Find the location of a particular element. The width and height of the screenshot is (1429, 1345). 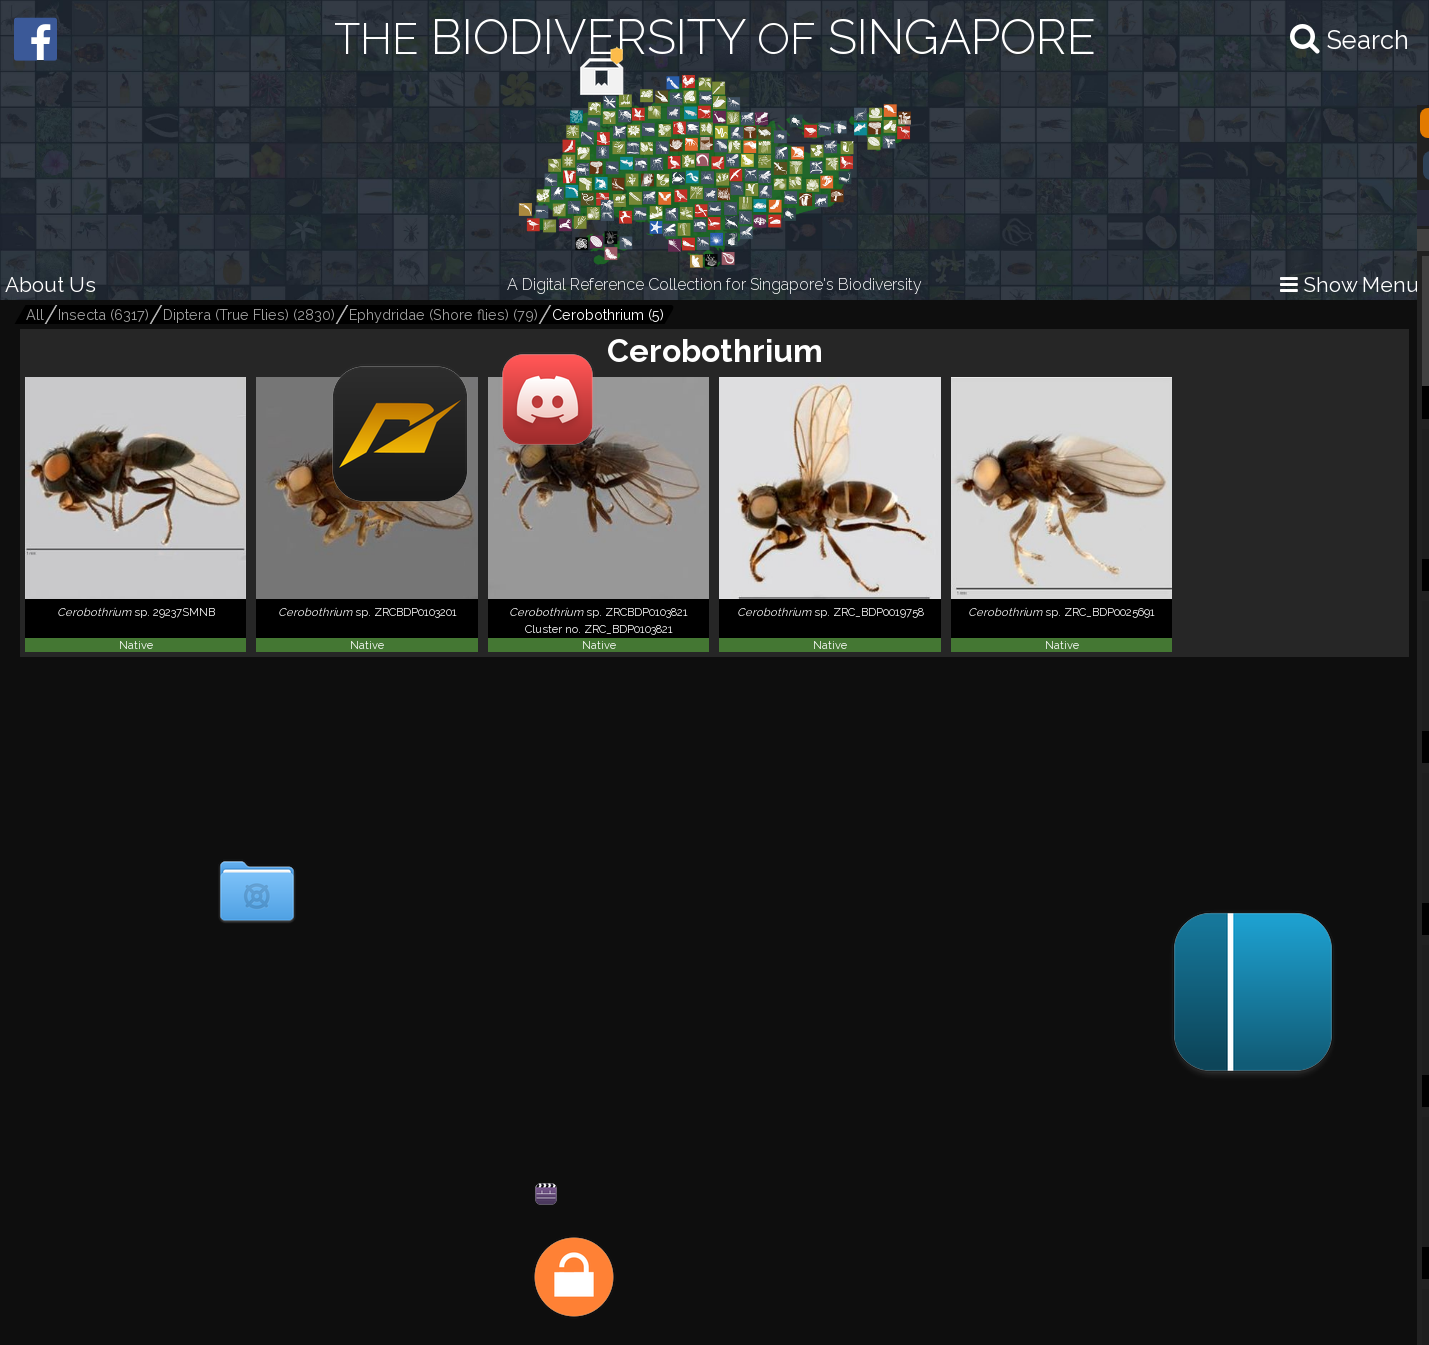

security updates are available for your system is located at coordinates (601, 70).